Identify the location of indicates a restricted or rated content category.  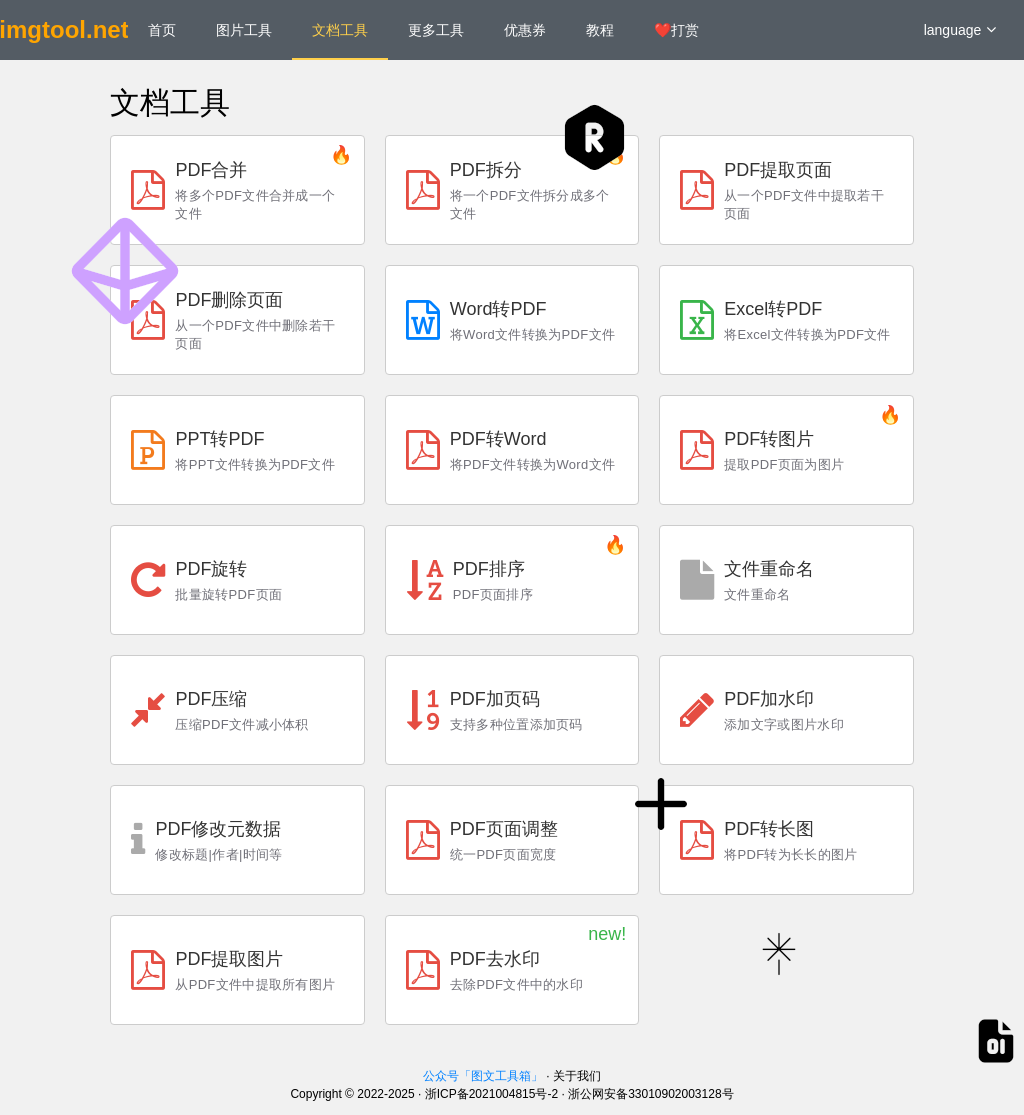
(594, 137).